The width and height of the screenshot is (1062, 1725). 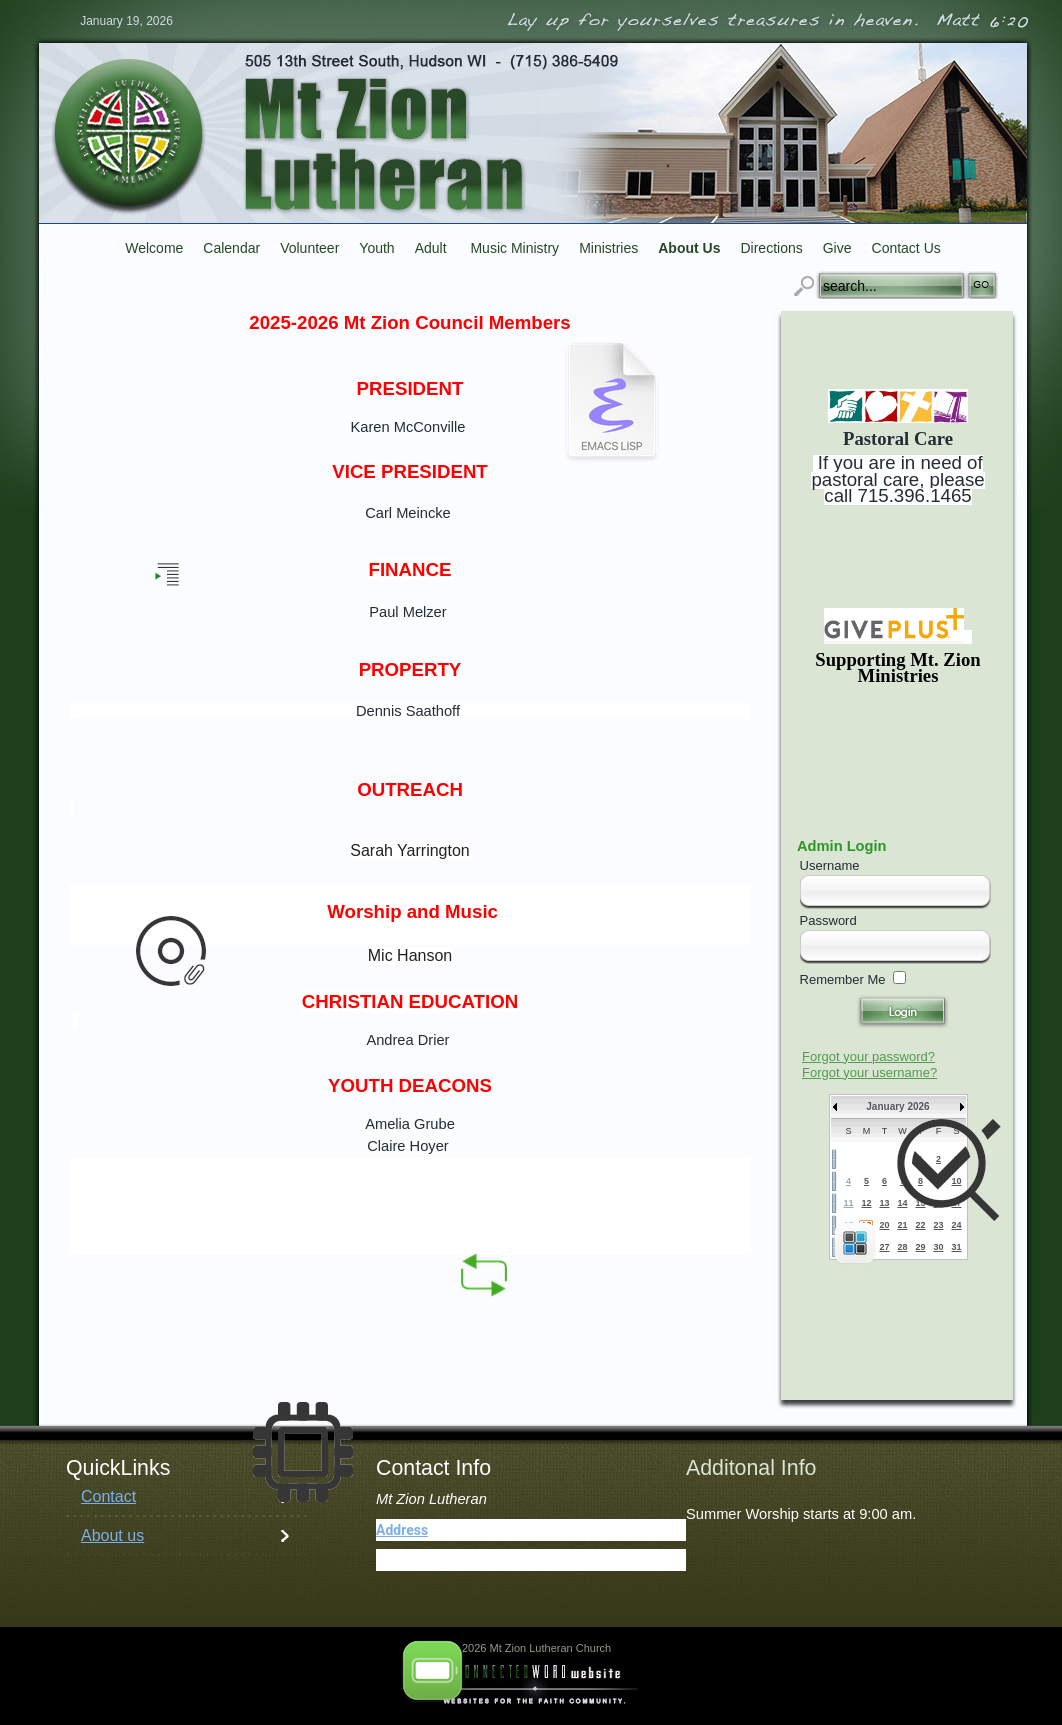 What do you see at coordinates (855, 1243) in the screenshot?
I see `open the lightsoff puzzle game` at bounding box center [855, 1243].